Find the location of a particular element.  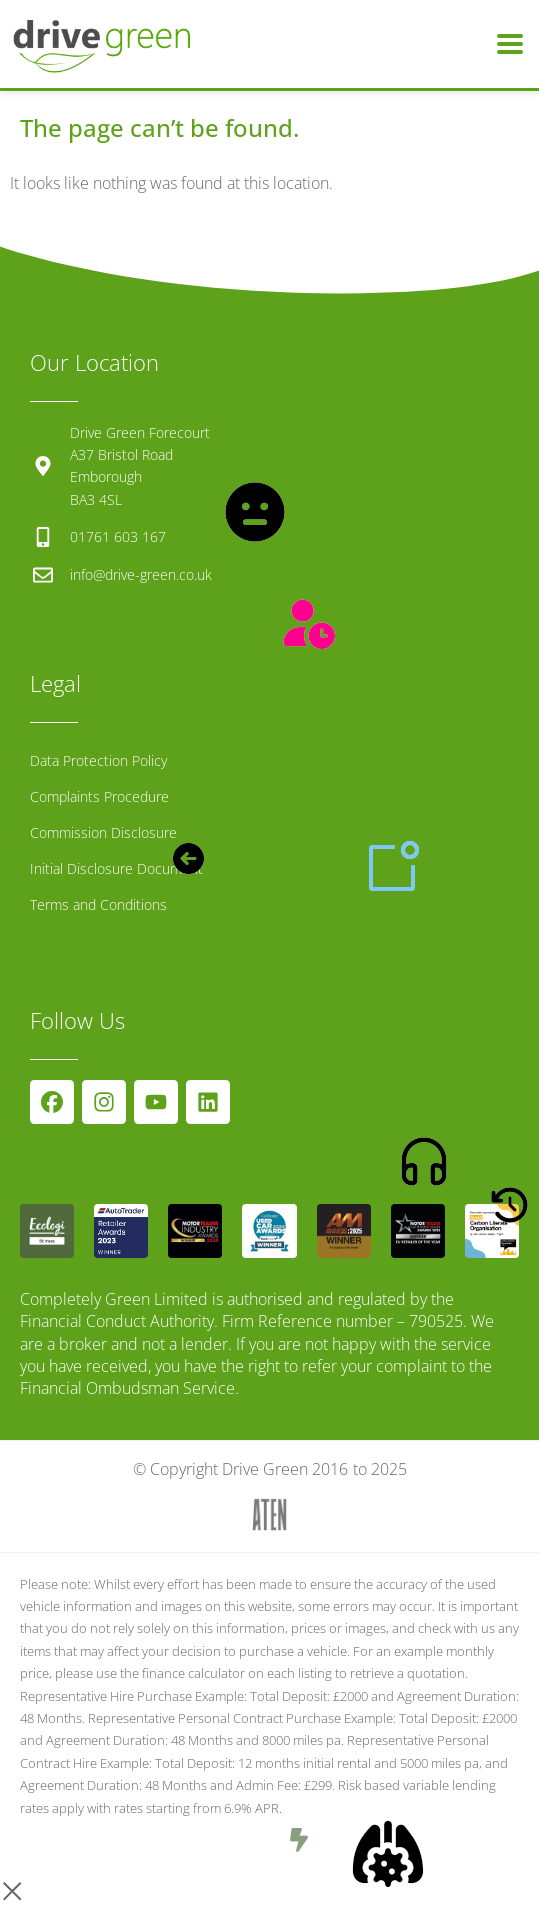

rate your experience as neutral is located at coordinates (255, 512).